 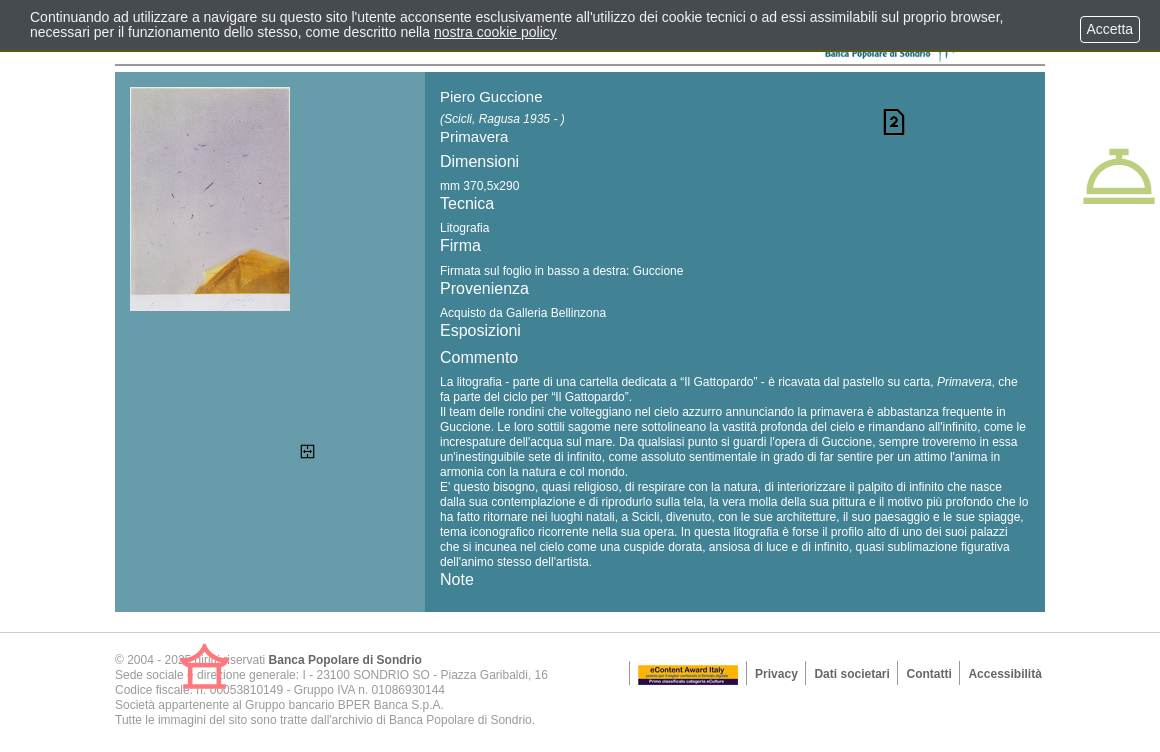 What do you see at coordinates (307, 451) in the screenshot?
I see `split table cells horizontally` at bounding box center [307, 451].